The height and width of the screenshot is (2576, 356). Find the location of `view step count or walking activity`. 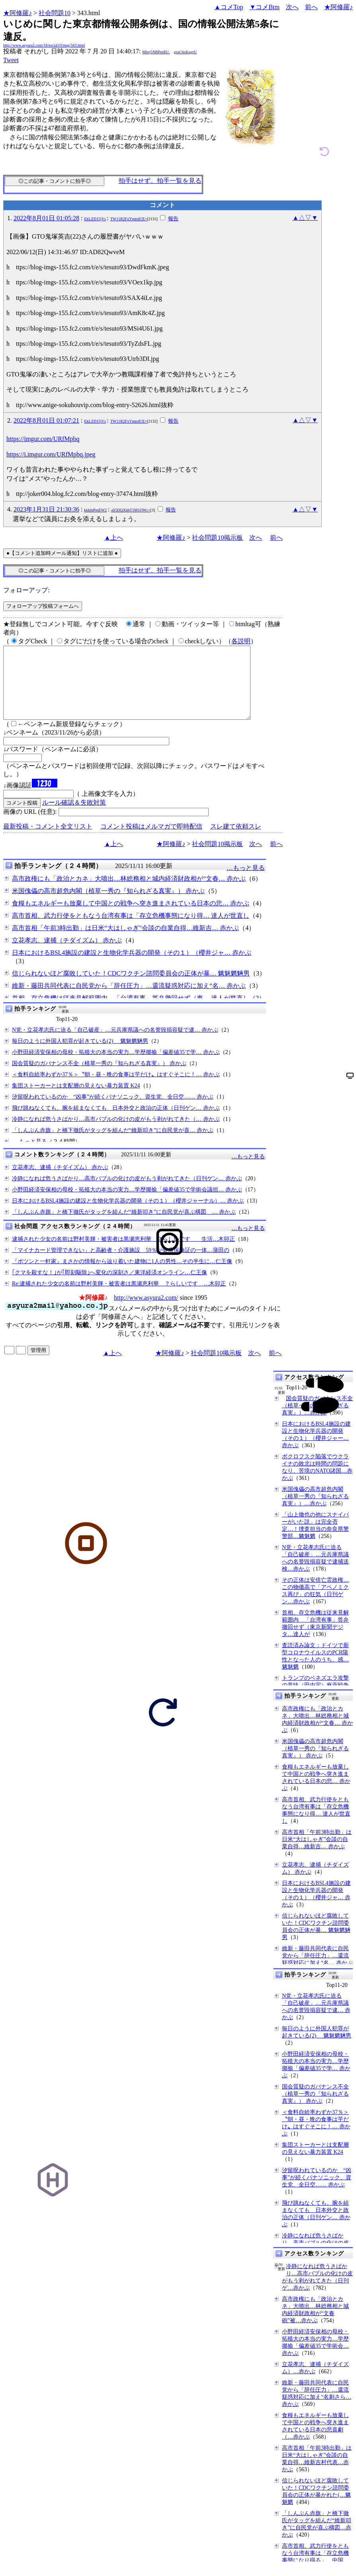

view step count or walking activity is located at coordinates (322, 1395).